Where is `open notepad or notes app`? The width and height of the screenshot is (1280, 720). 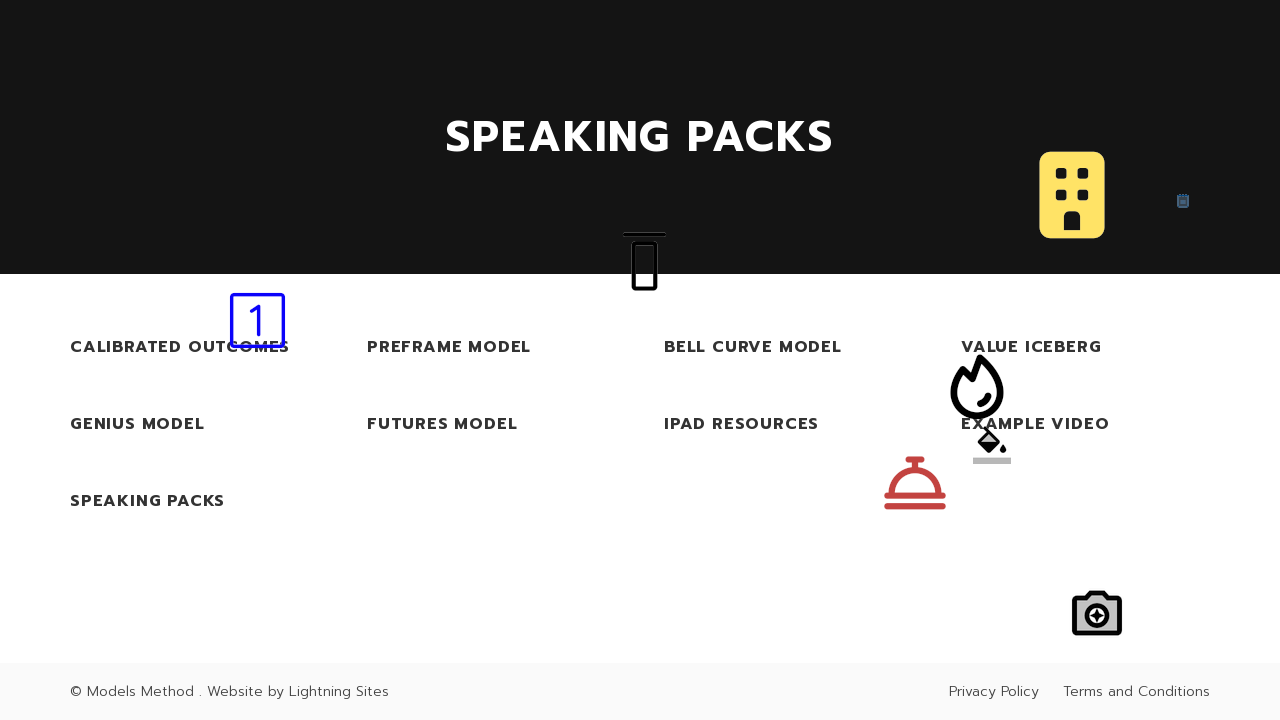 open notepad or notes app is located at coordinates (1183, 201).